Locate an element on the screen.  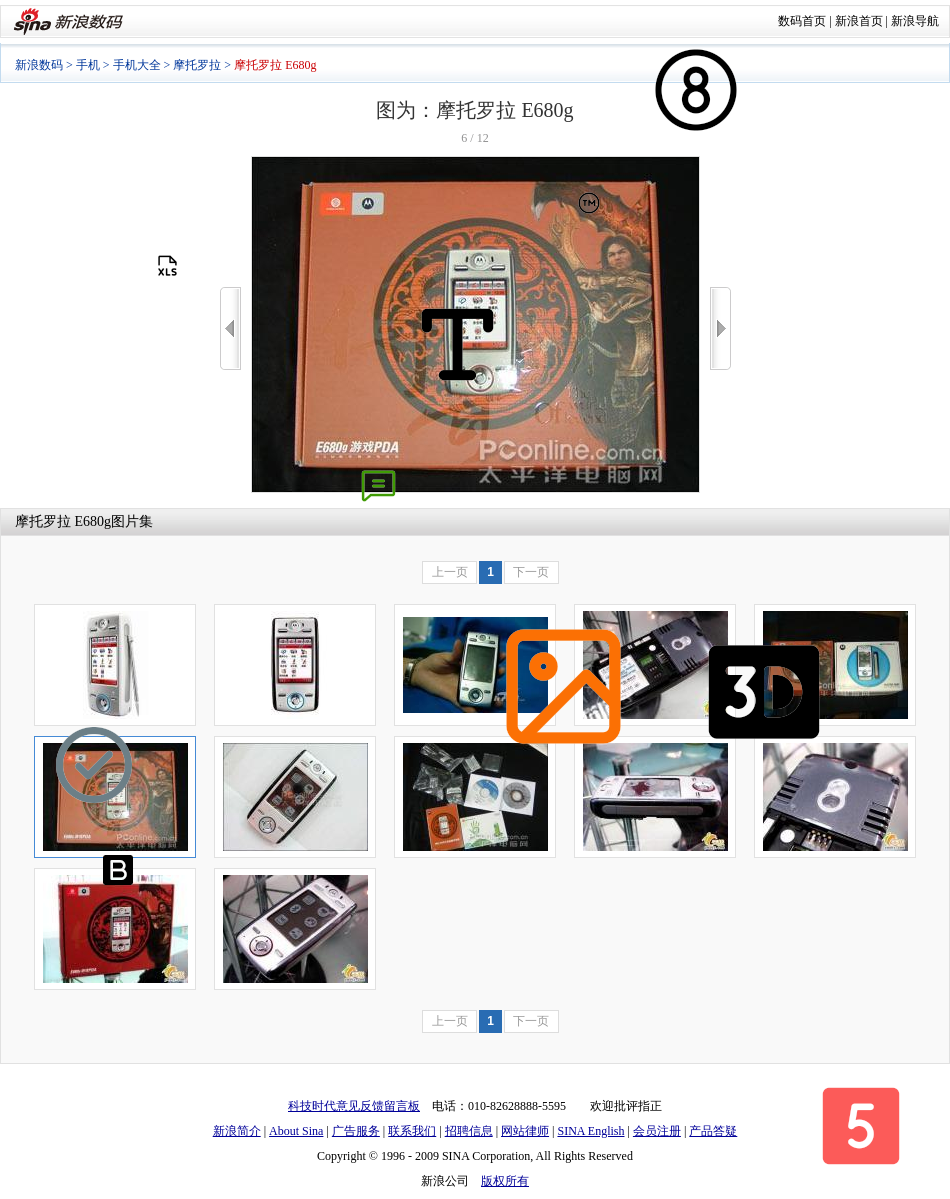
indicates trademarked content or branding is located at coordinates (589, 203).